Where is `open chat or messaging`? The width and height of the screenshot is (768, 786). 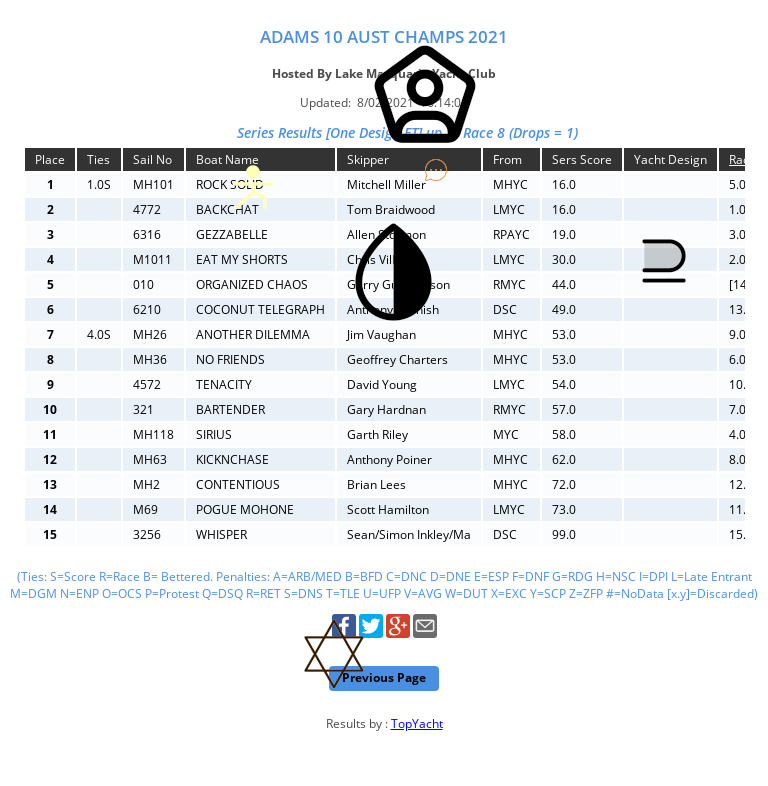 open chat or messaging is located at coordinates (436, 170).